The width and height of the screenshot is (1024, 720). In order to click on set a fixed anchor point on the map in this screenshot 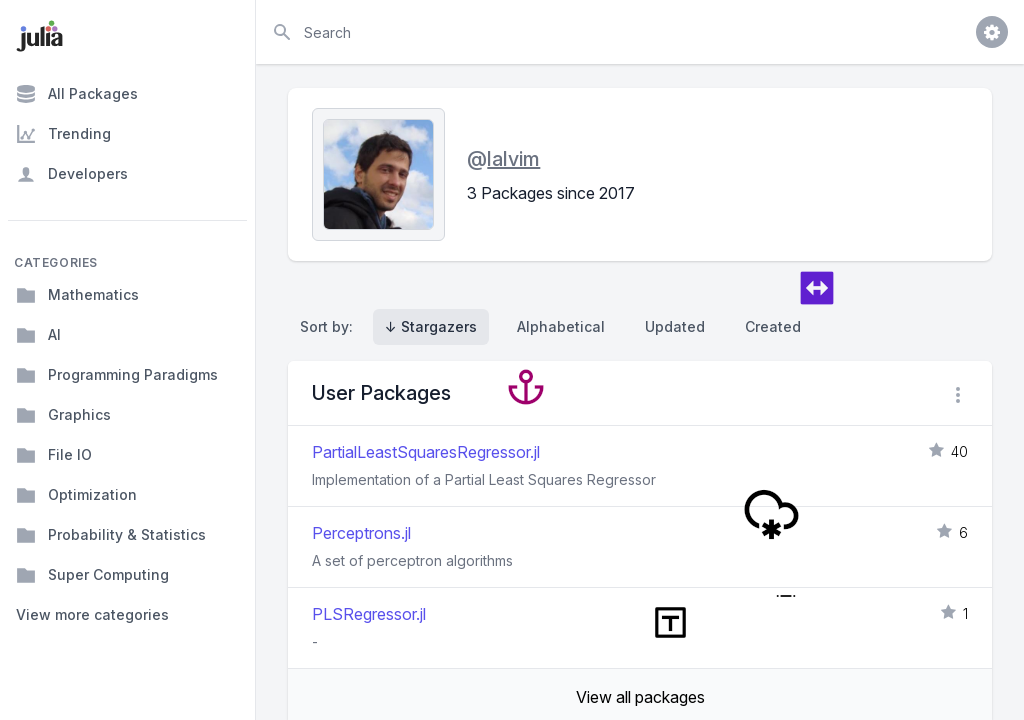, I will do `click(526, 387)`.